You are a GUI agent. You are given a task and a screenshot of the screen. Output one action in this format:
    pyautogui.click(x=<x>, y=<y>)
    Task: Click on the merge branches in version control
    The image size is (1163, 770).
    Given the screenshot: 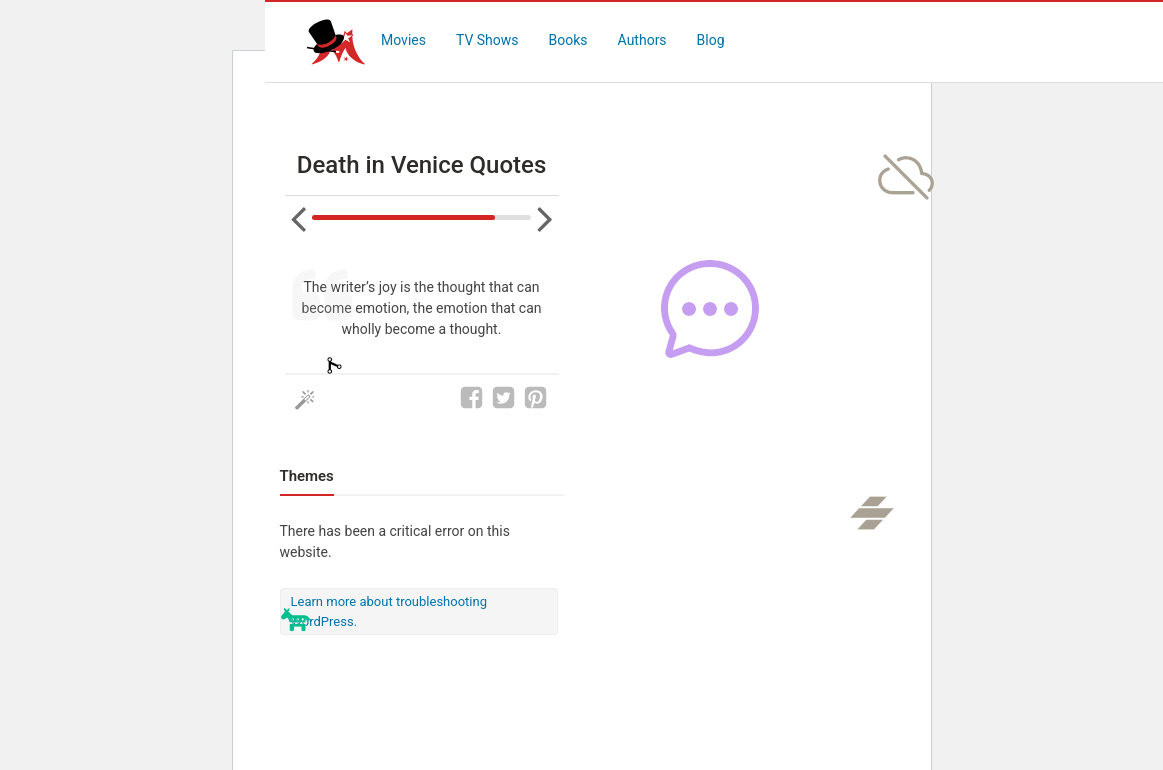 What is the action you would take?
    pyautogui.click(x=334, y=365)
    